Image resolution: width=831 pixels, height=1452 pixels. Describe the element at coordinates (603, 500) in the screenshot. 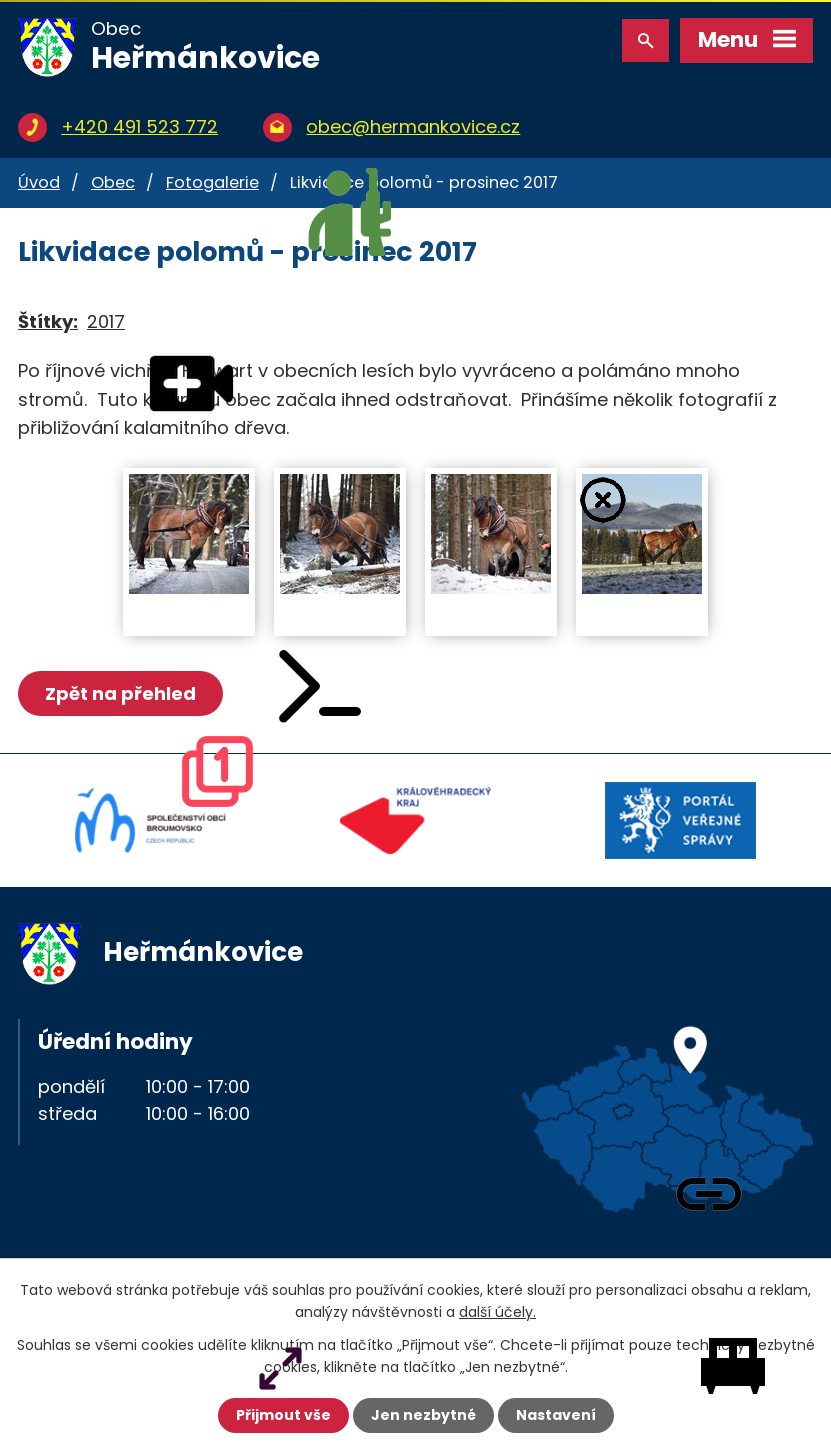

I see `dismiss or close a dialog` at that location.